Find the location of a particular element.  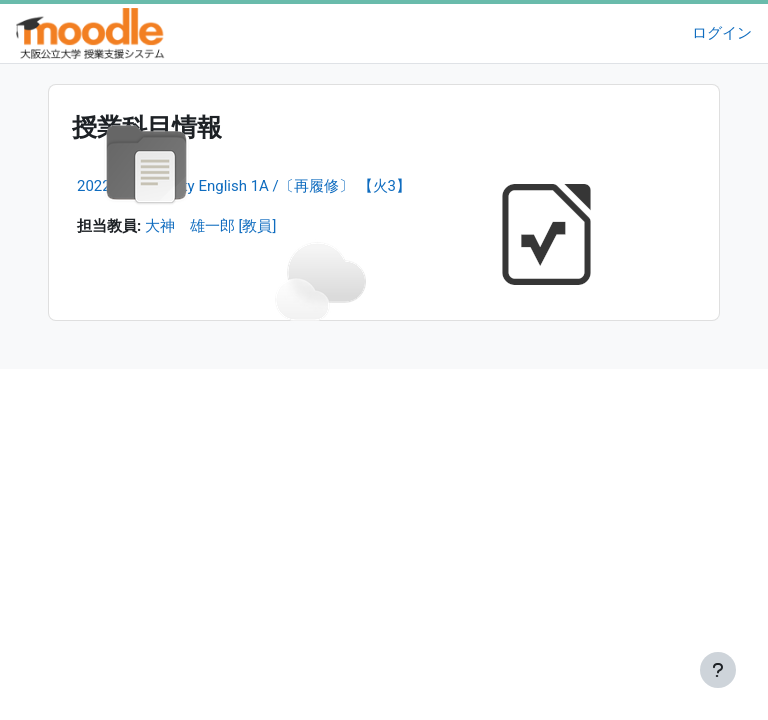

open an existing document or file is located at coordinates (146, 162).